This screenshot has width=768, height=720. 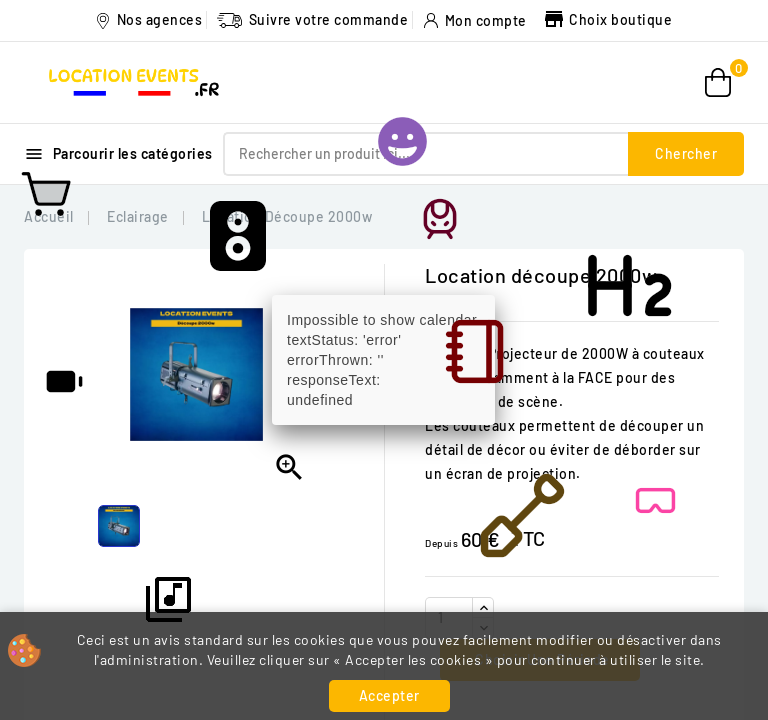 I want to click on shows current battery level, so click(x=64, y=381).